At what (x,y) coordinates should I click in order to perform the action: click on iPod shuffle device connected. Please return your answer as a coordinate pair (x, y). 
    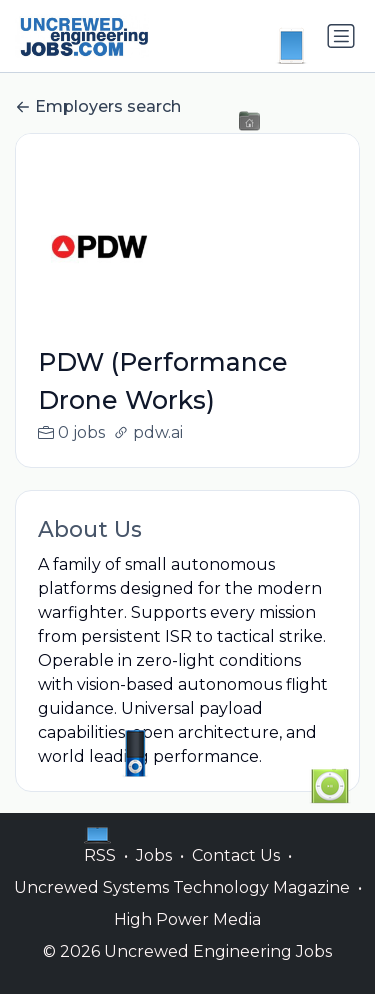
    Looking at the image, I should click on (330, 786).